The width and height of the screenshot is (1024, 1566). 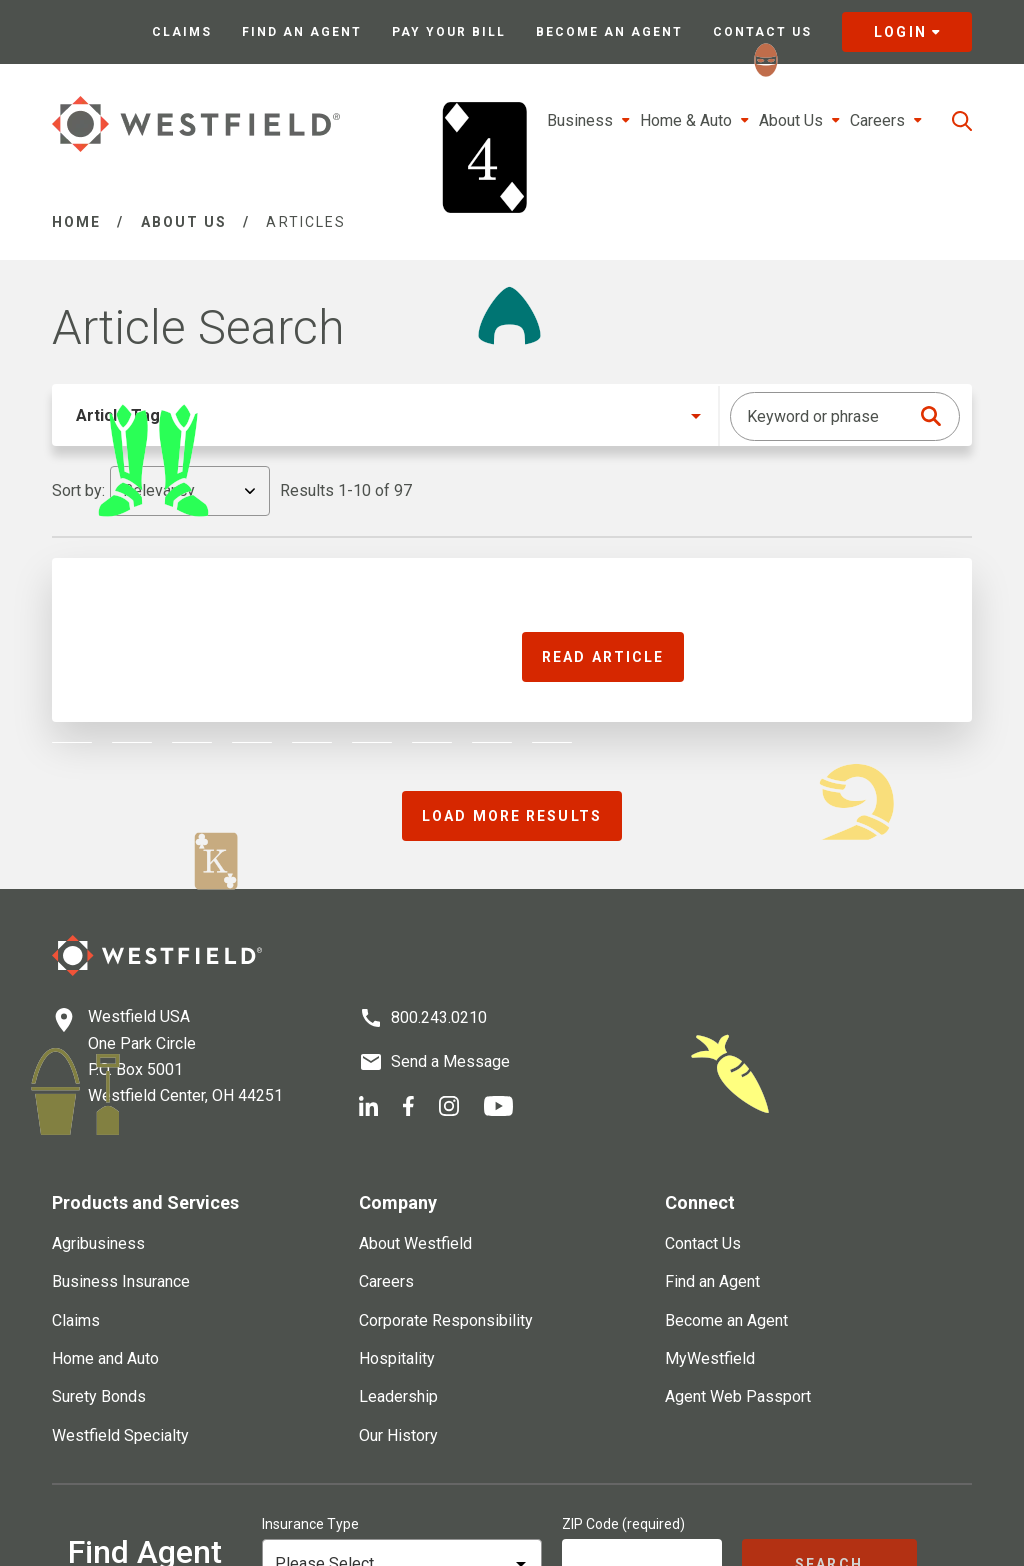 I want to click on toggle stealth or incognito mode, so click(x=766, y=60).